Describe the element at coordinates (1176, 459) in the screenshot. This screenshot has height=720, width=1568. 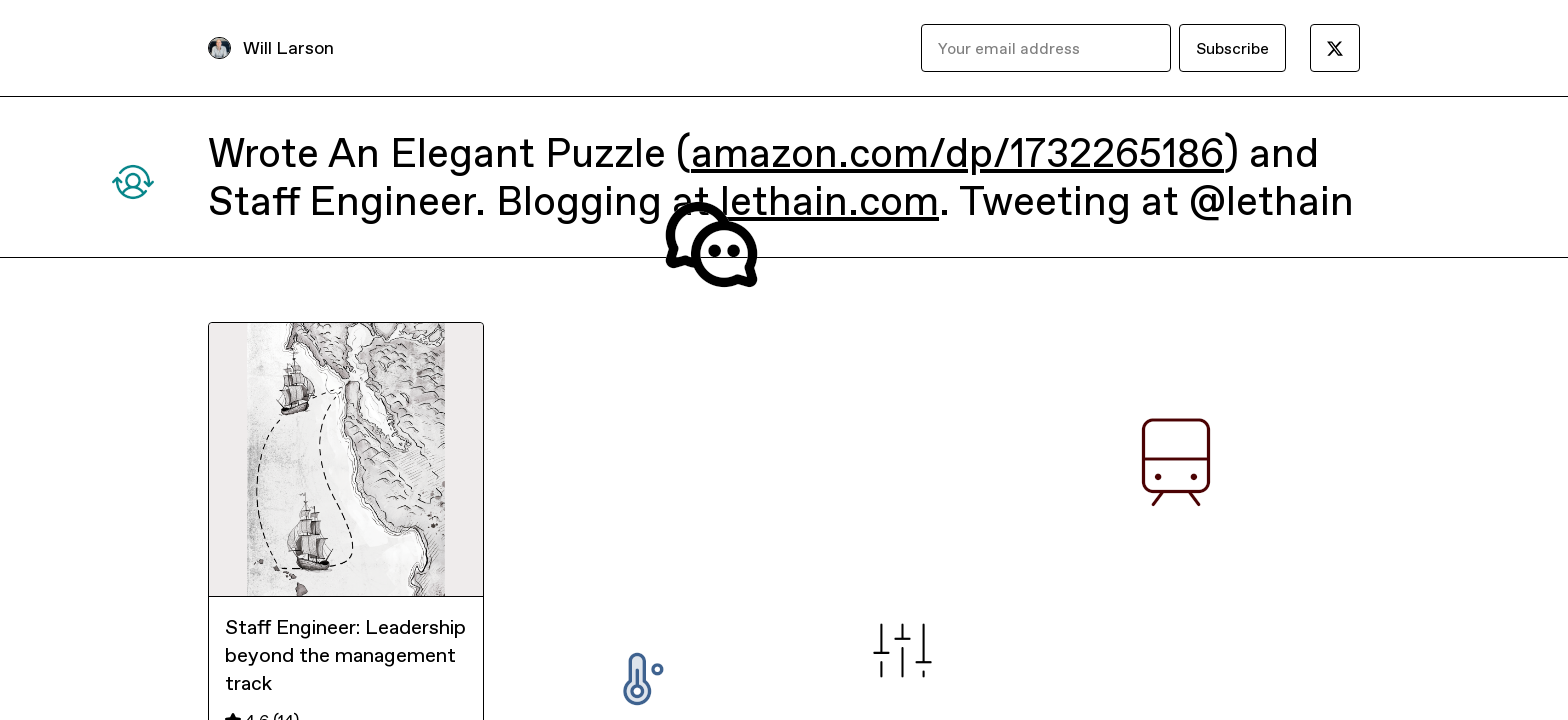
I see `access train or rail transit options` at that location.